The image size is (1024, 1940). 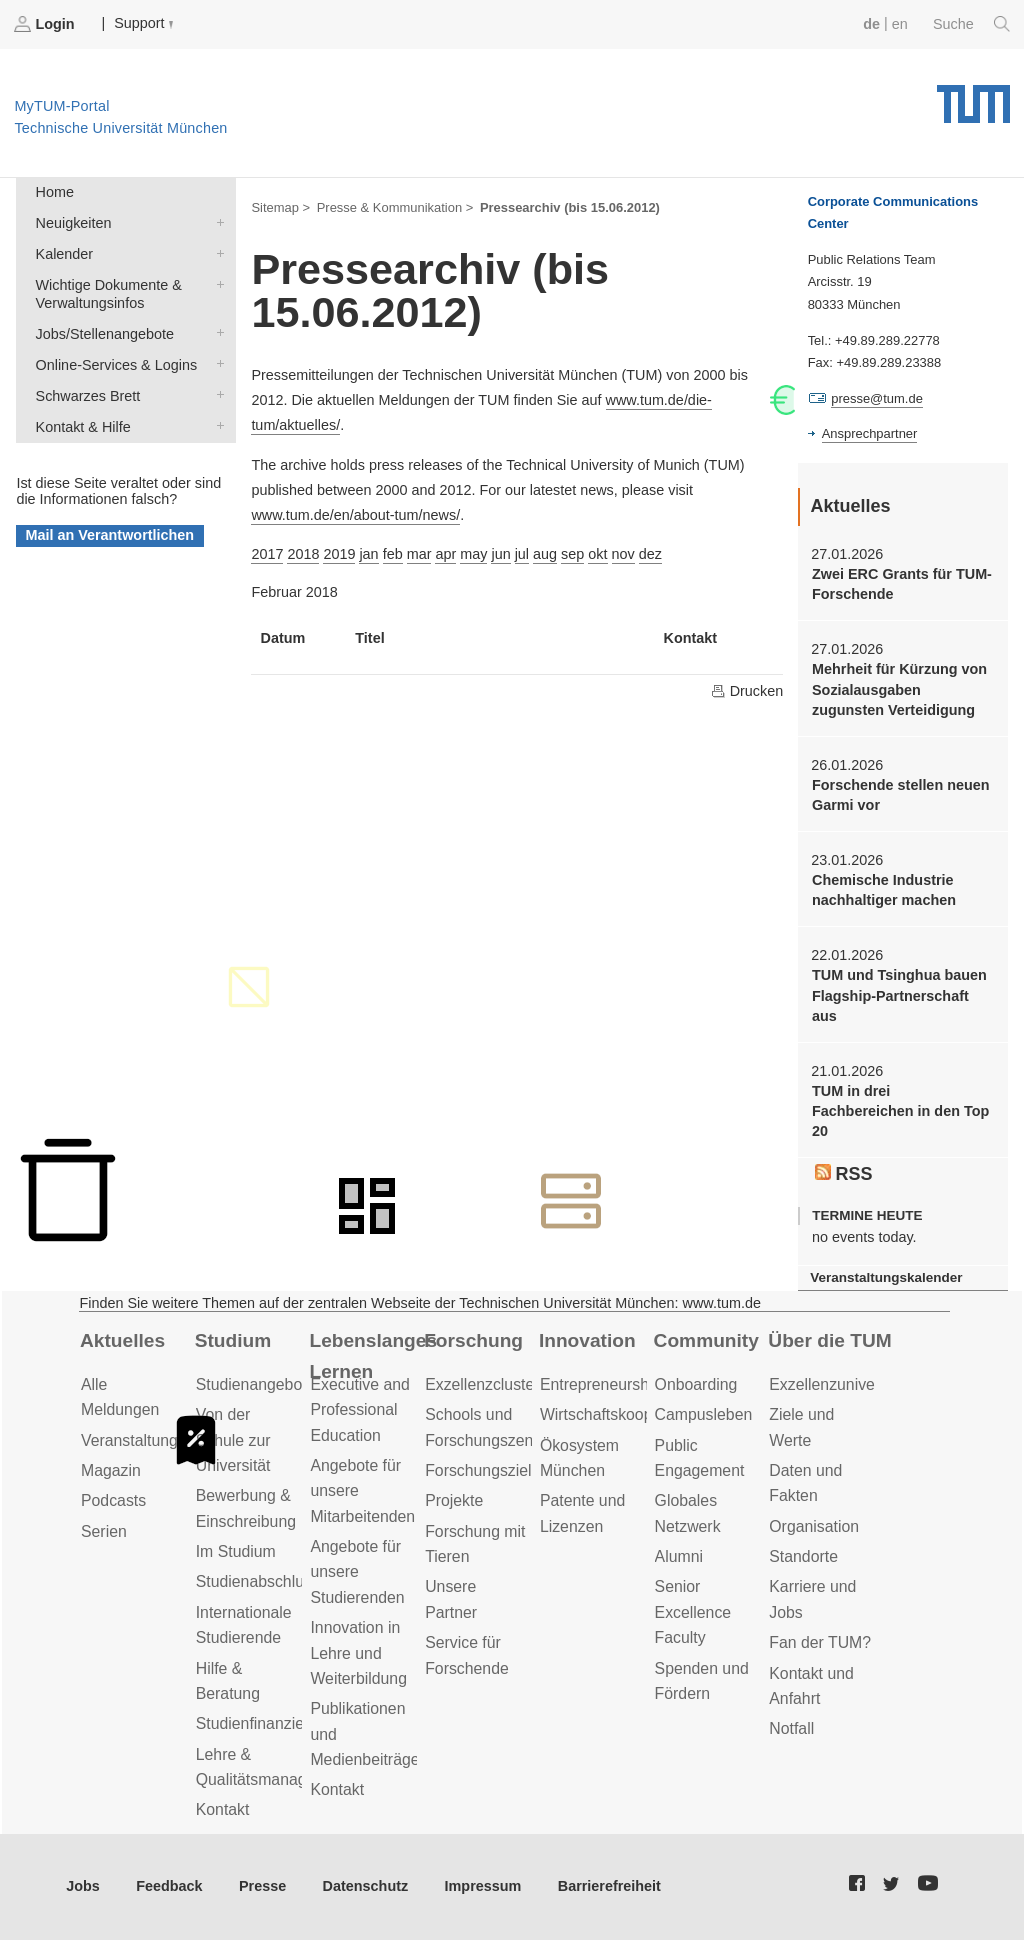 I want to click on access storage or server settings, so click(x=571, y=1201).